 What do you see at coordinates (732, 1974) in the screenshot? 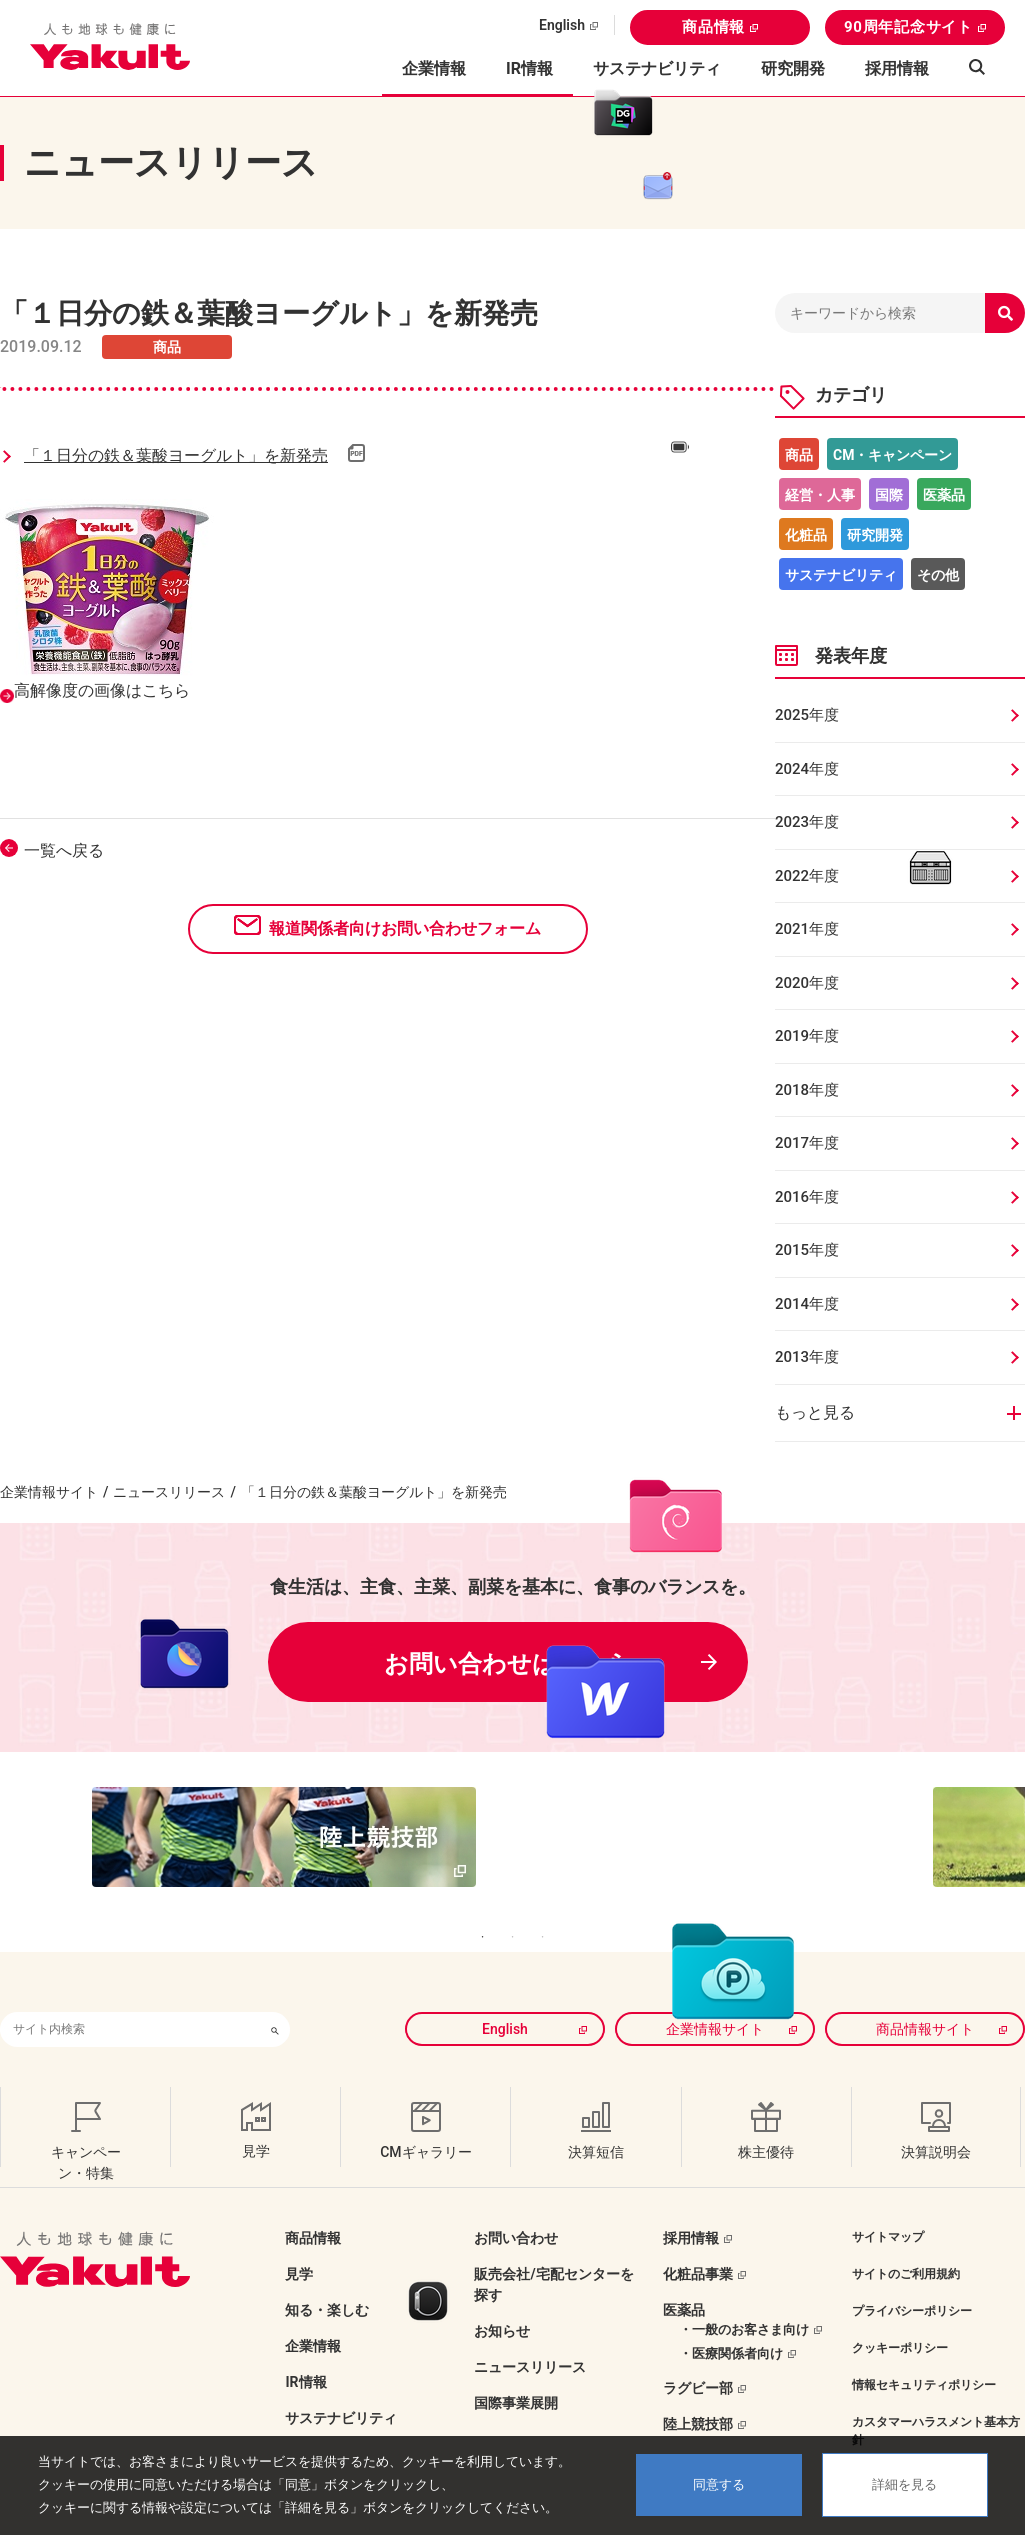
I see `open pCloud folder` at bounding box center [732, 1974].